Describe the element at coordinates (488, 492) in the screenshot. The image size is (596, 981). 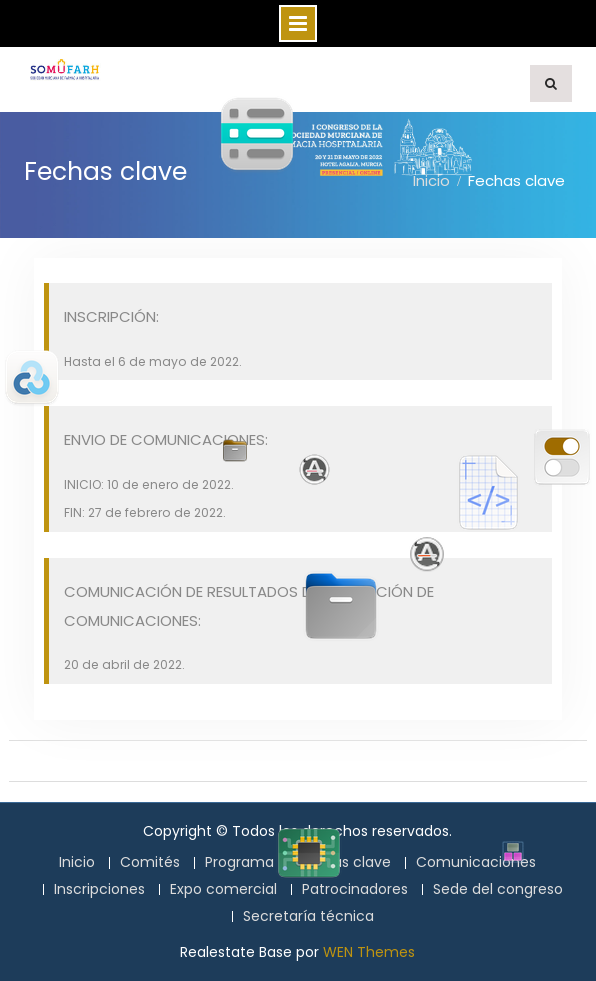
I see `twig template file icon` at that location.